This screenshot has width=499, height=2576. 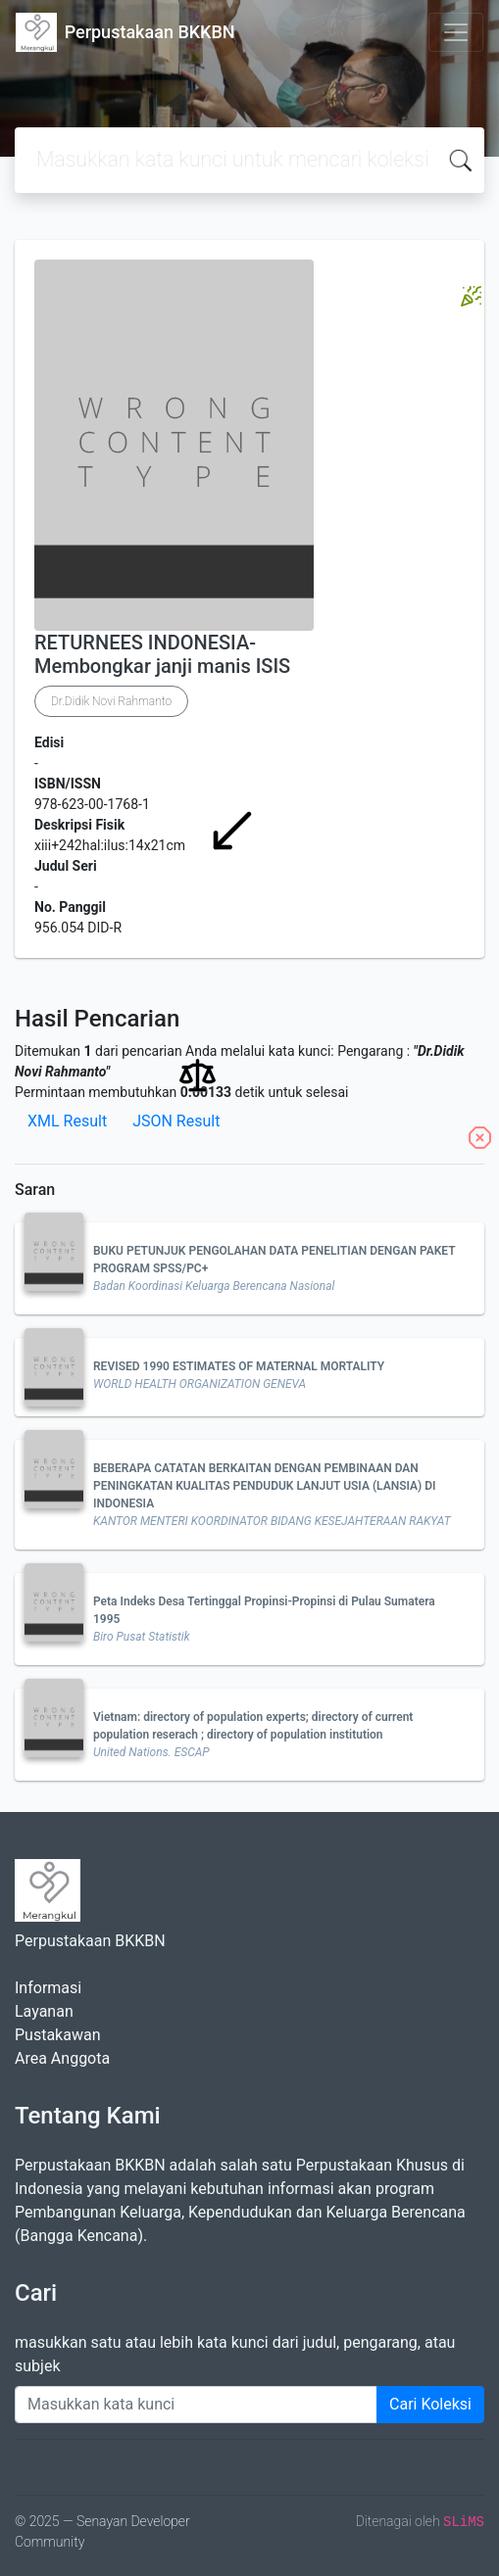 I want to click on celebrate a completed milestone or achievement, so click(x=471, y=296).